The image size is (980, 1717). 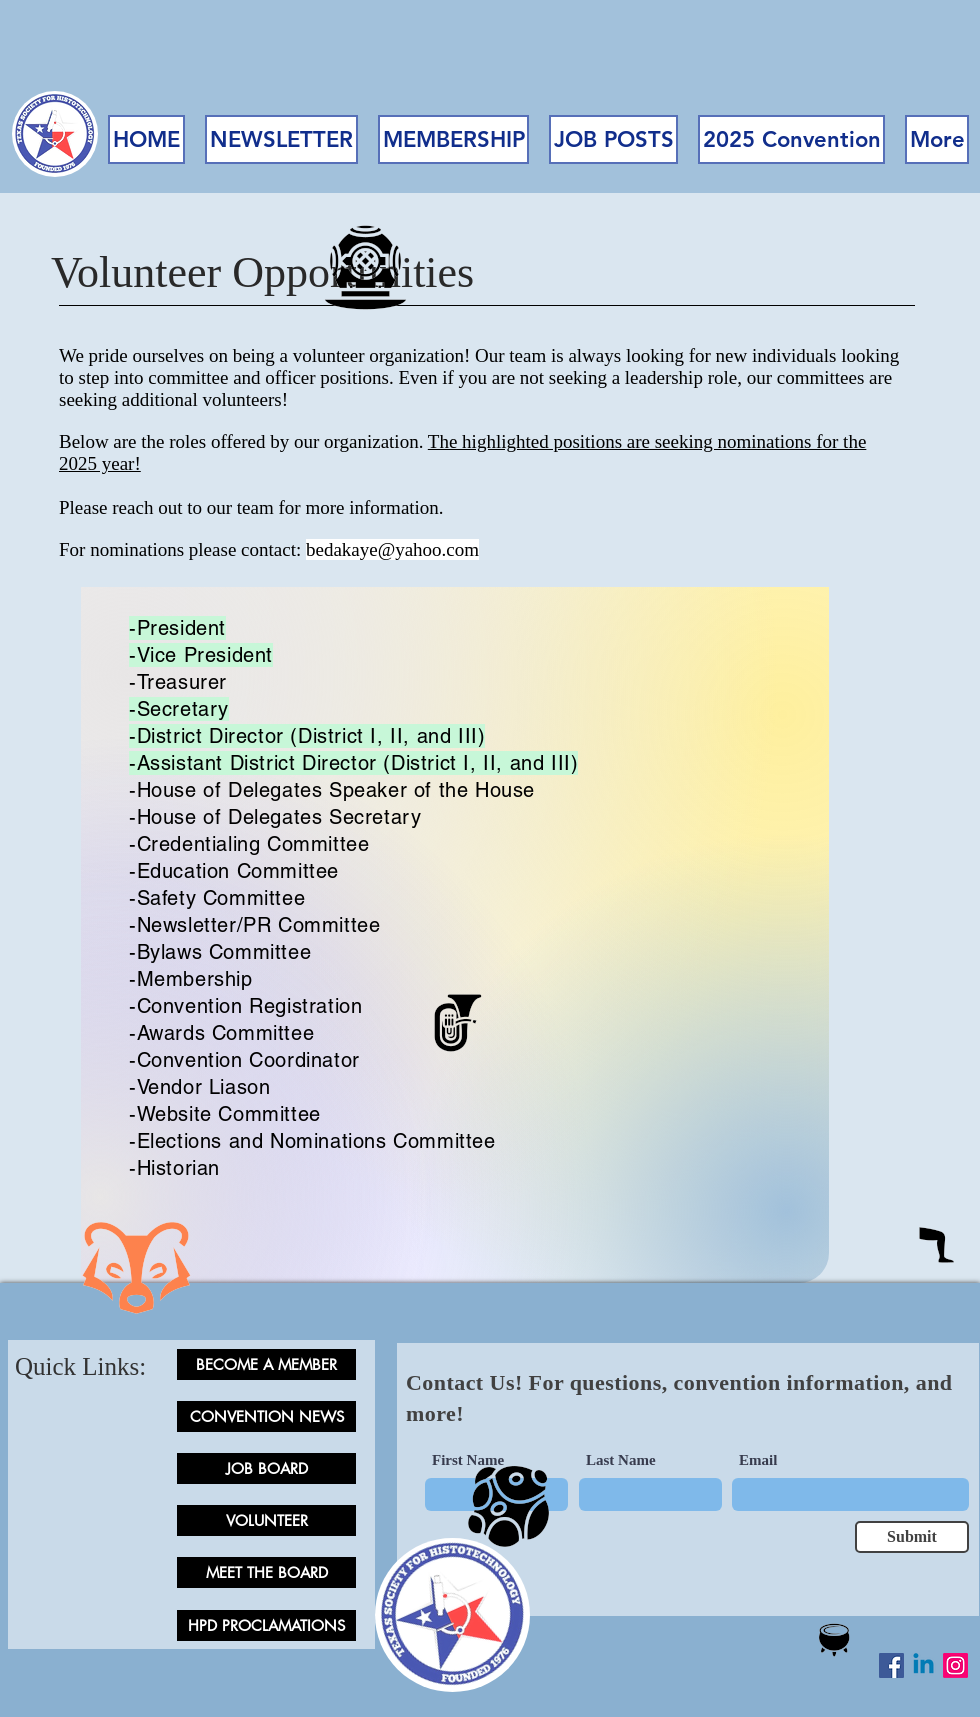 What do you see at coordinates (455, 1022) in the screenshot?
I see `select tuba as your instrument` at bounding box center [455, 1022].